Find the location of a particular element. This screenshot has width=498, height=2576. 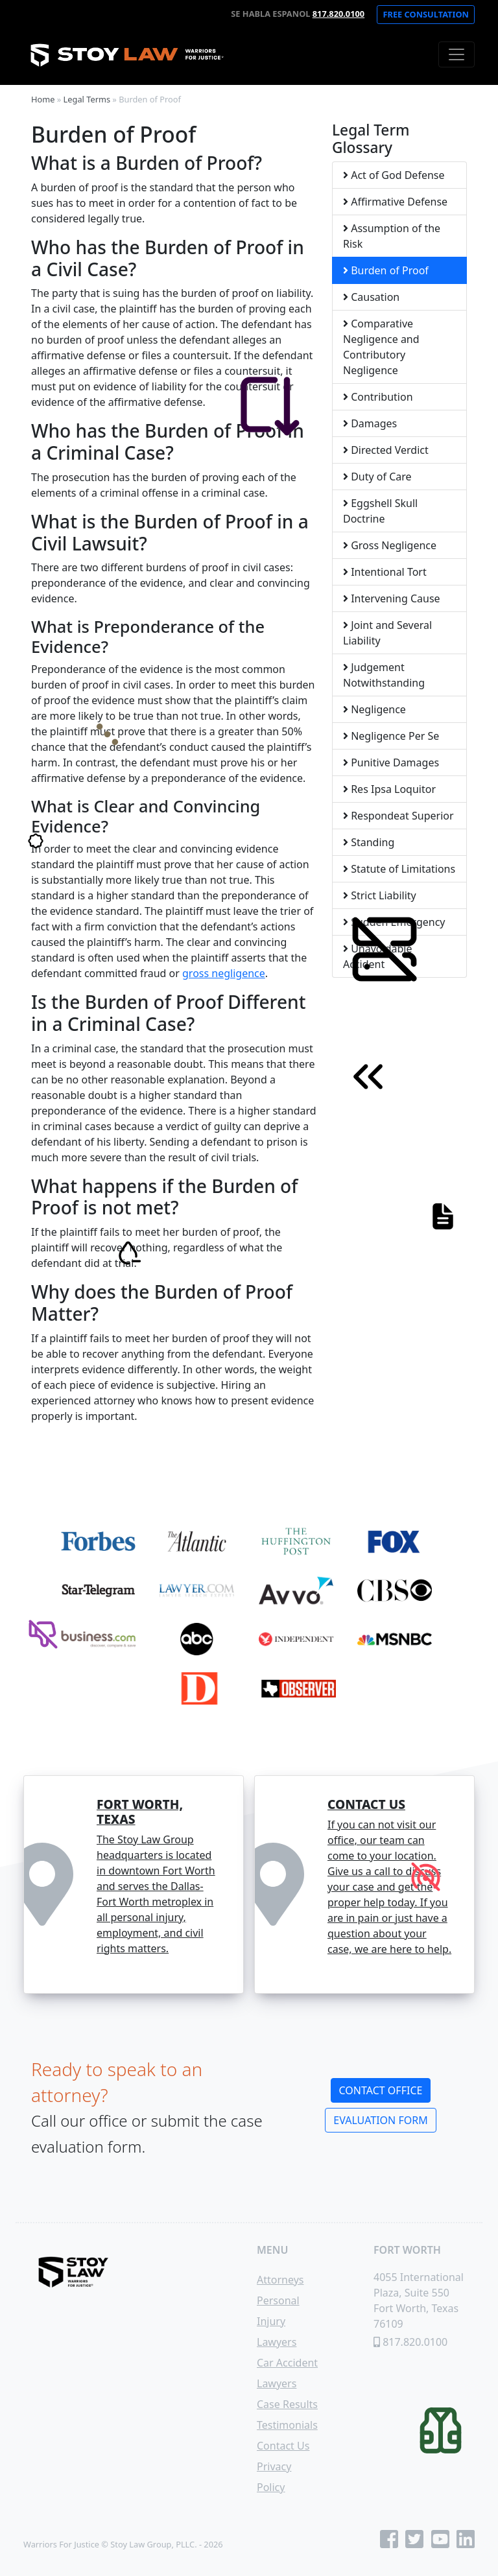

dislike feature is disabled or unavailable is located at coordinates (43, 1634).